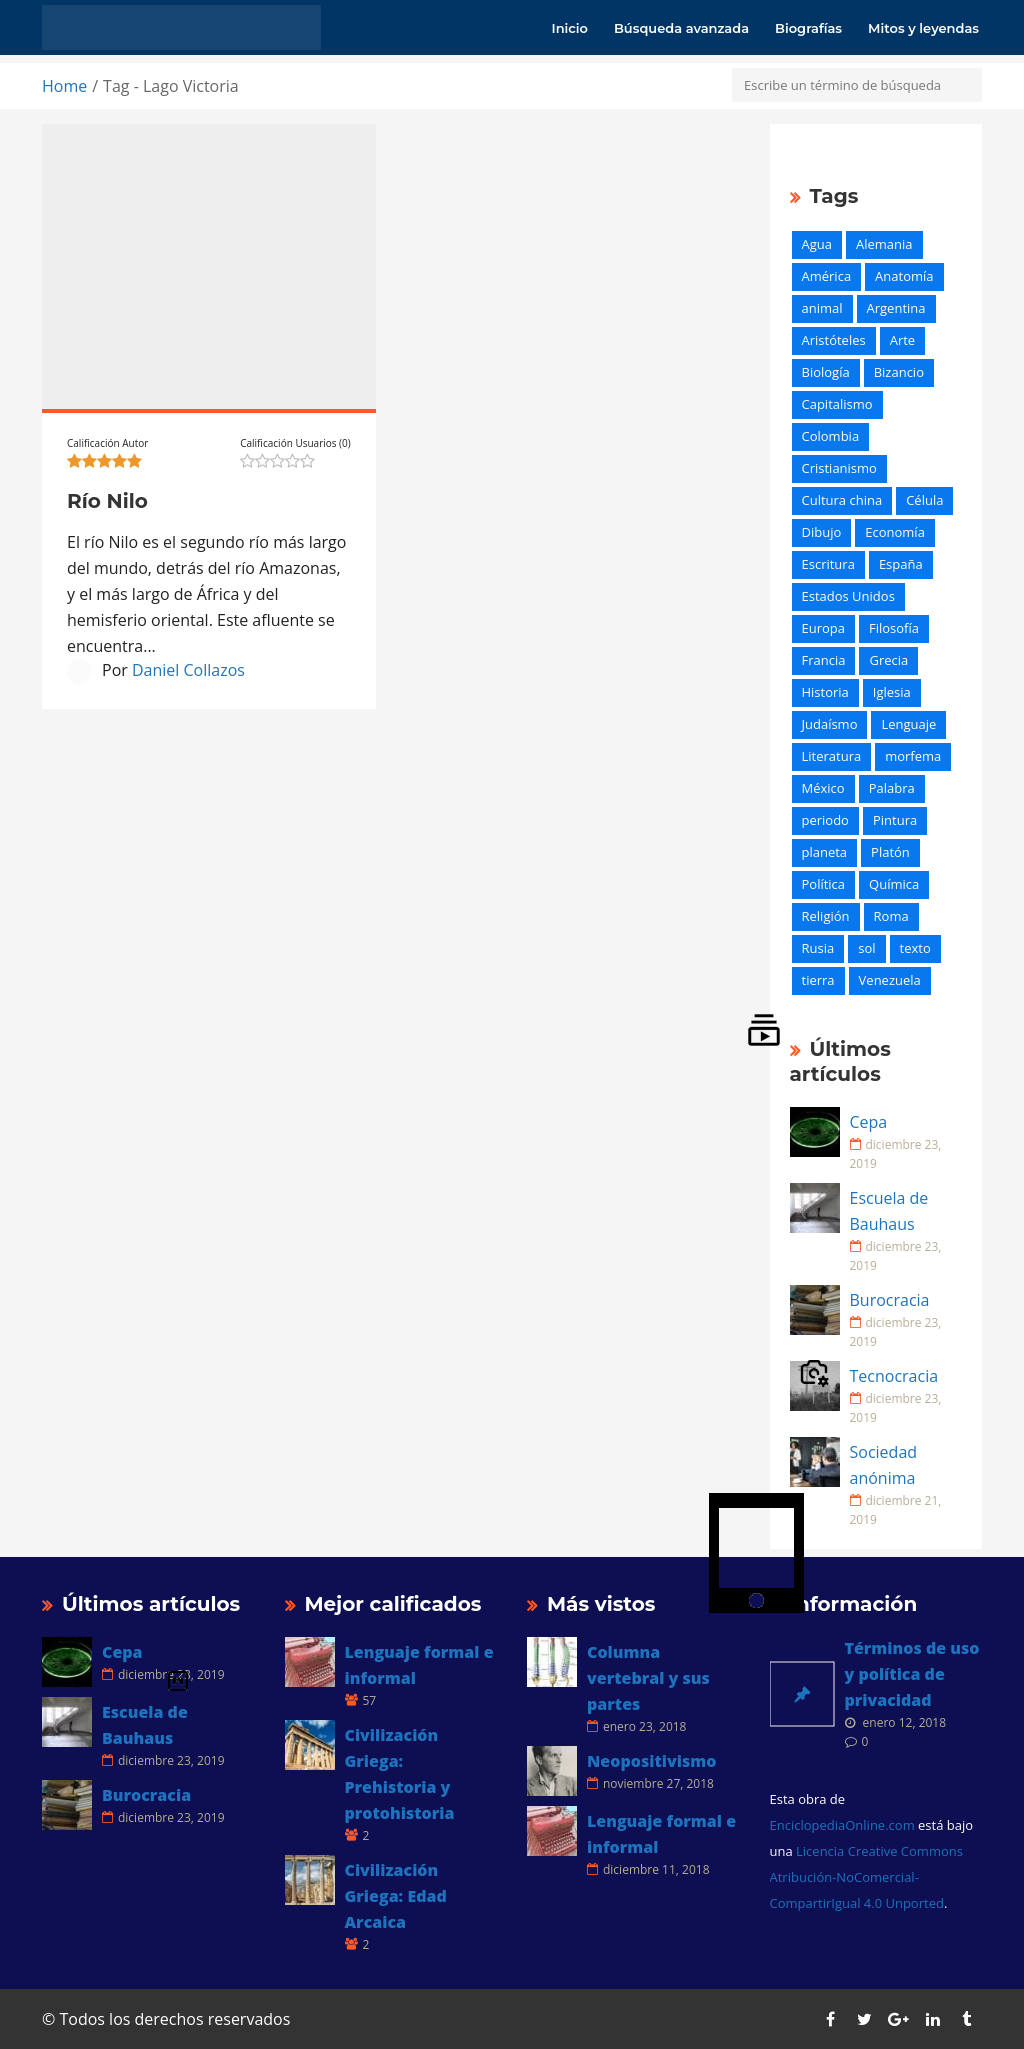  What do you see at coordinates (178, 1681) in the screenshot?
I see `press F4 keyboard shortcut` at bounding box center [178, 1681].